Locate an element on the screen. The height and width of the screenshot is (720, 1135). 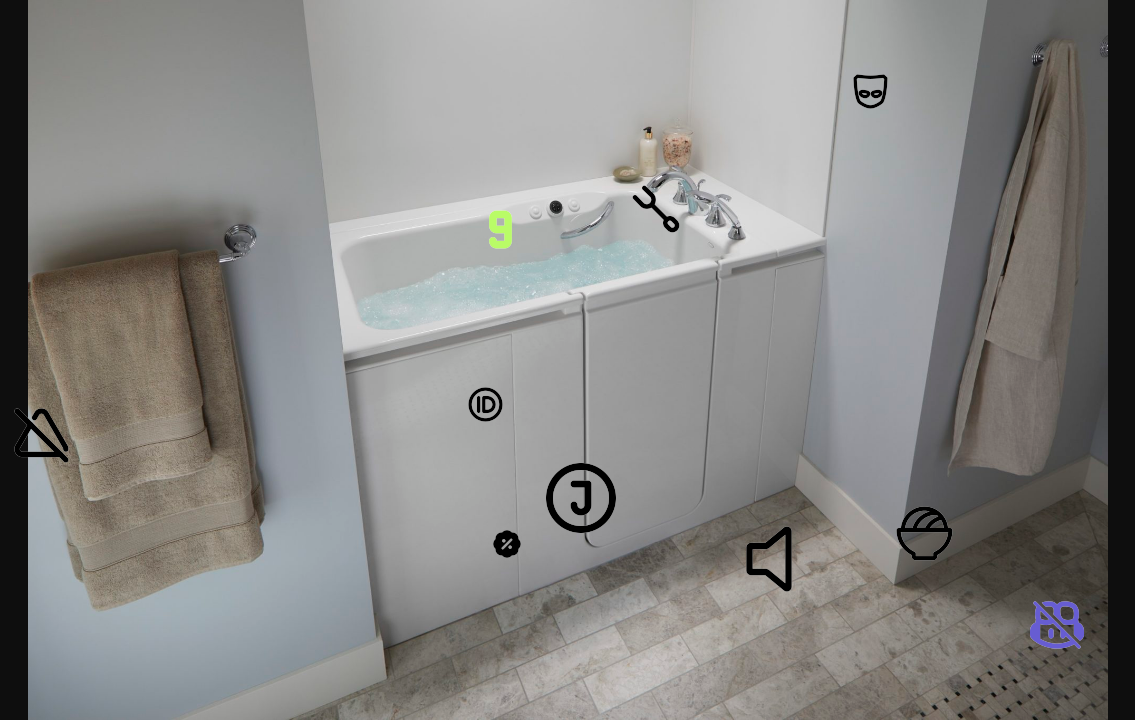
view available discounts or promotions is located at coordinates (507, 544).